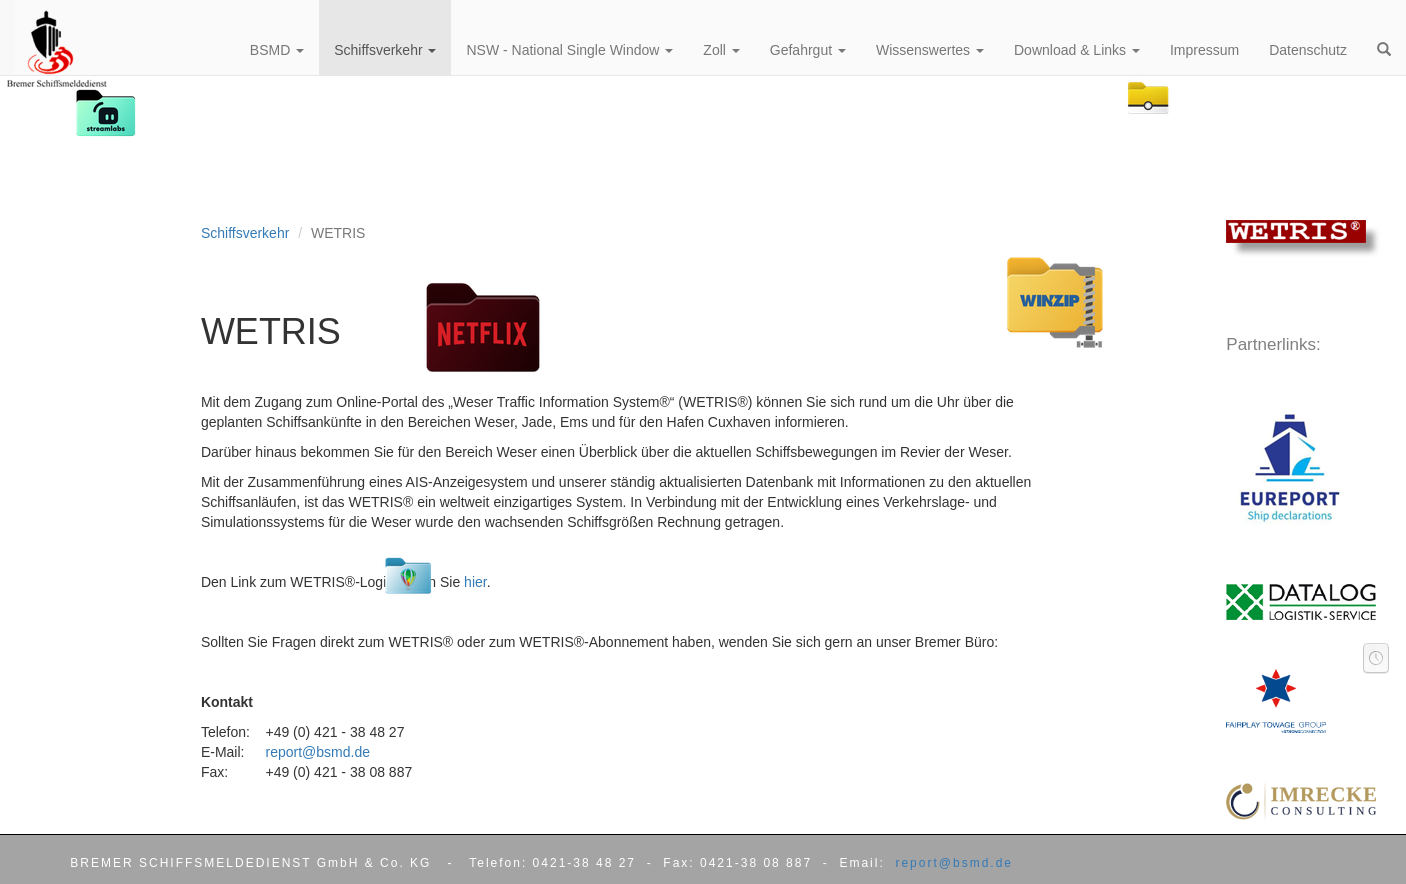  What do you see at coordinates (482, 330) in the screenshot?
I see `open folder containing Netflix downloads or media` at bounding box center [482, 330].